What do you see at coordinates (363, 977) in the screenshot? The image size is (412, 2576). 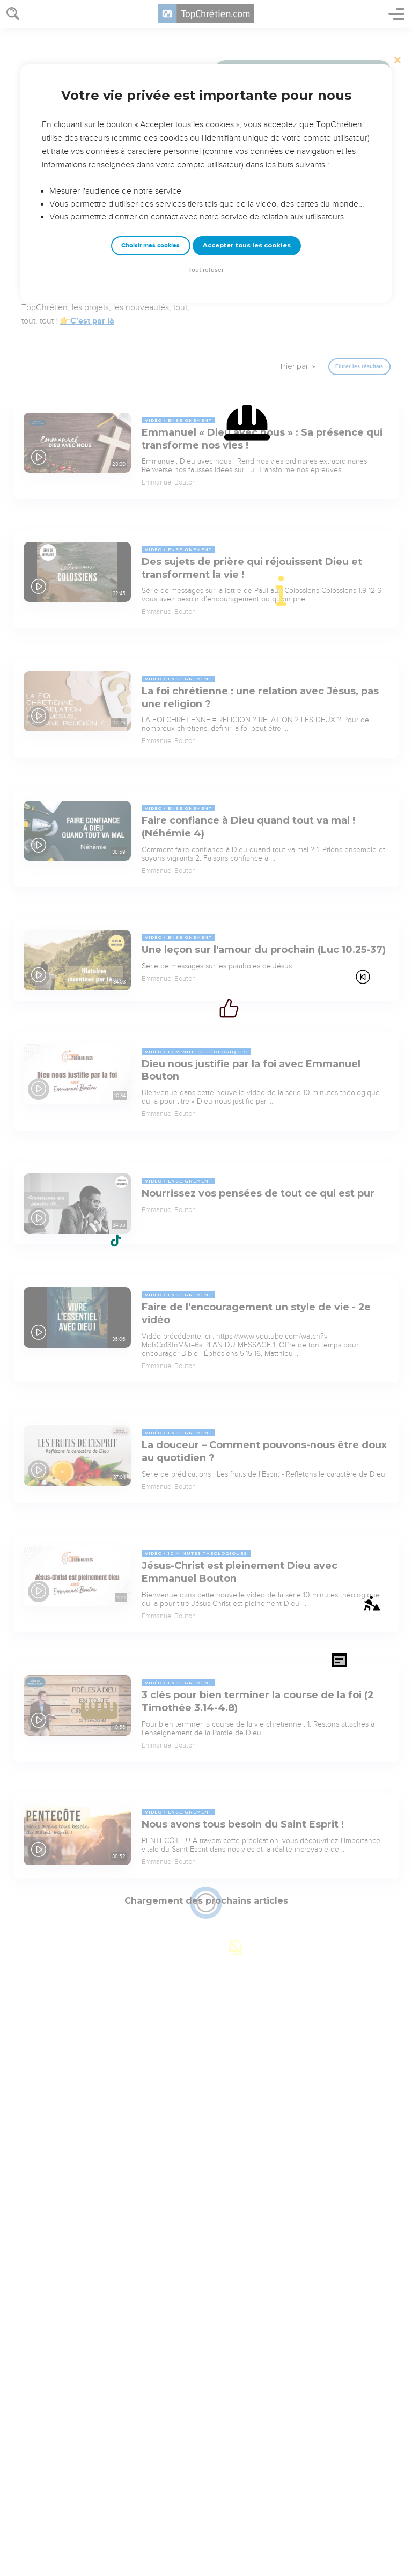 I see `skip to previous track` at bounding box center [363, 977].